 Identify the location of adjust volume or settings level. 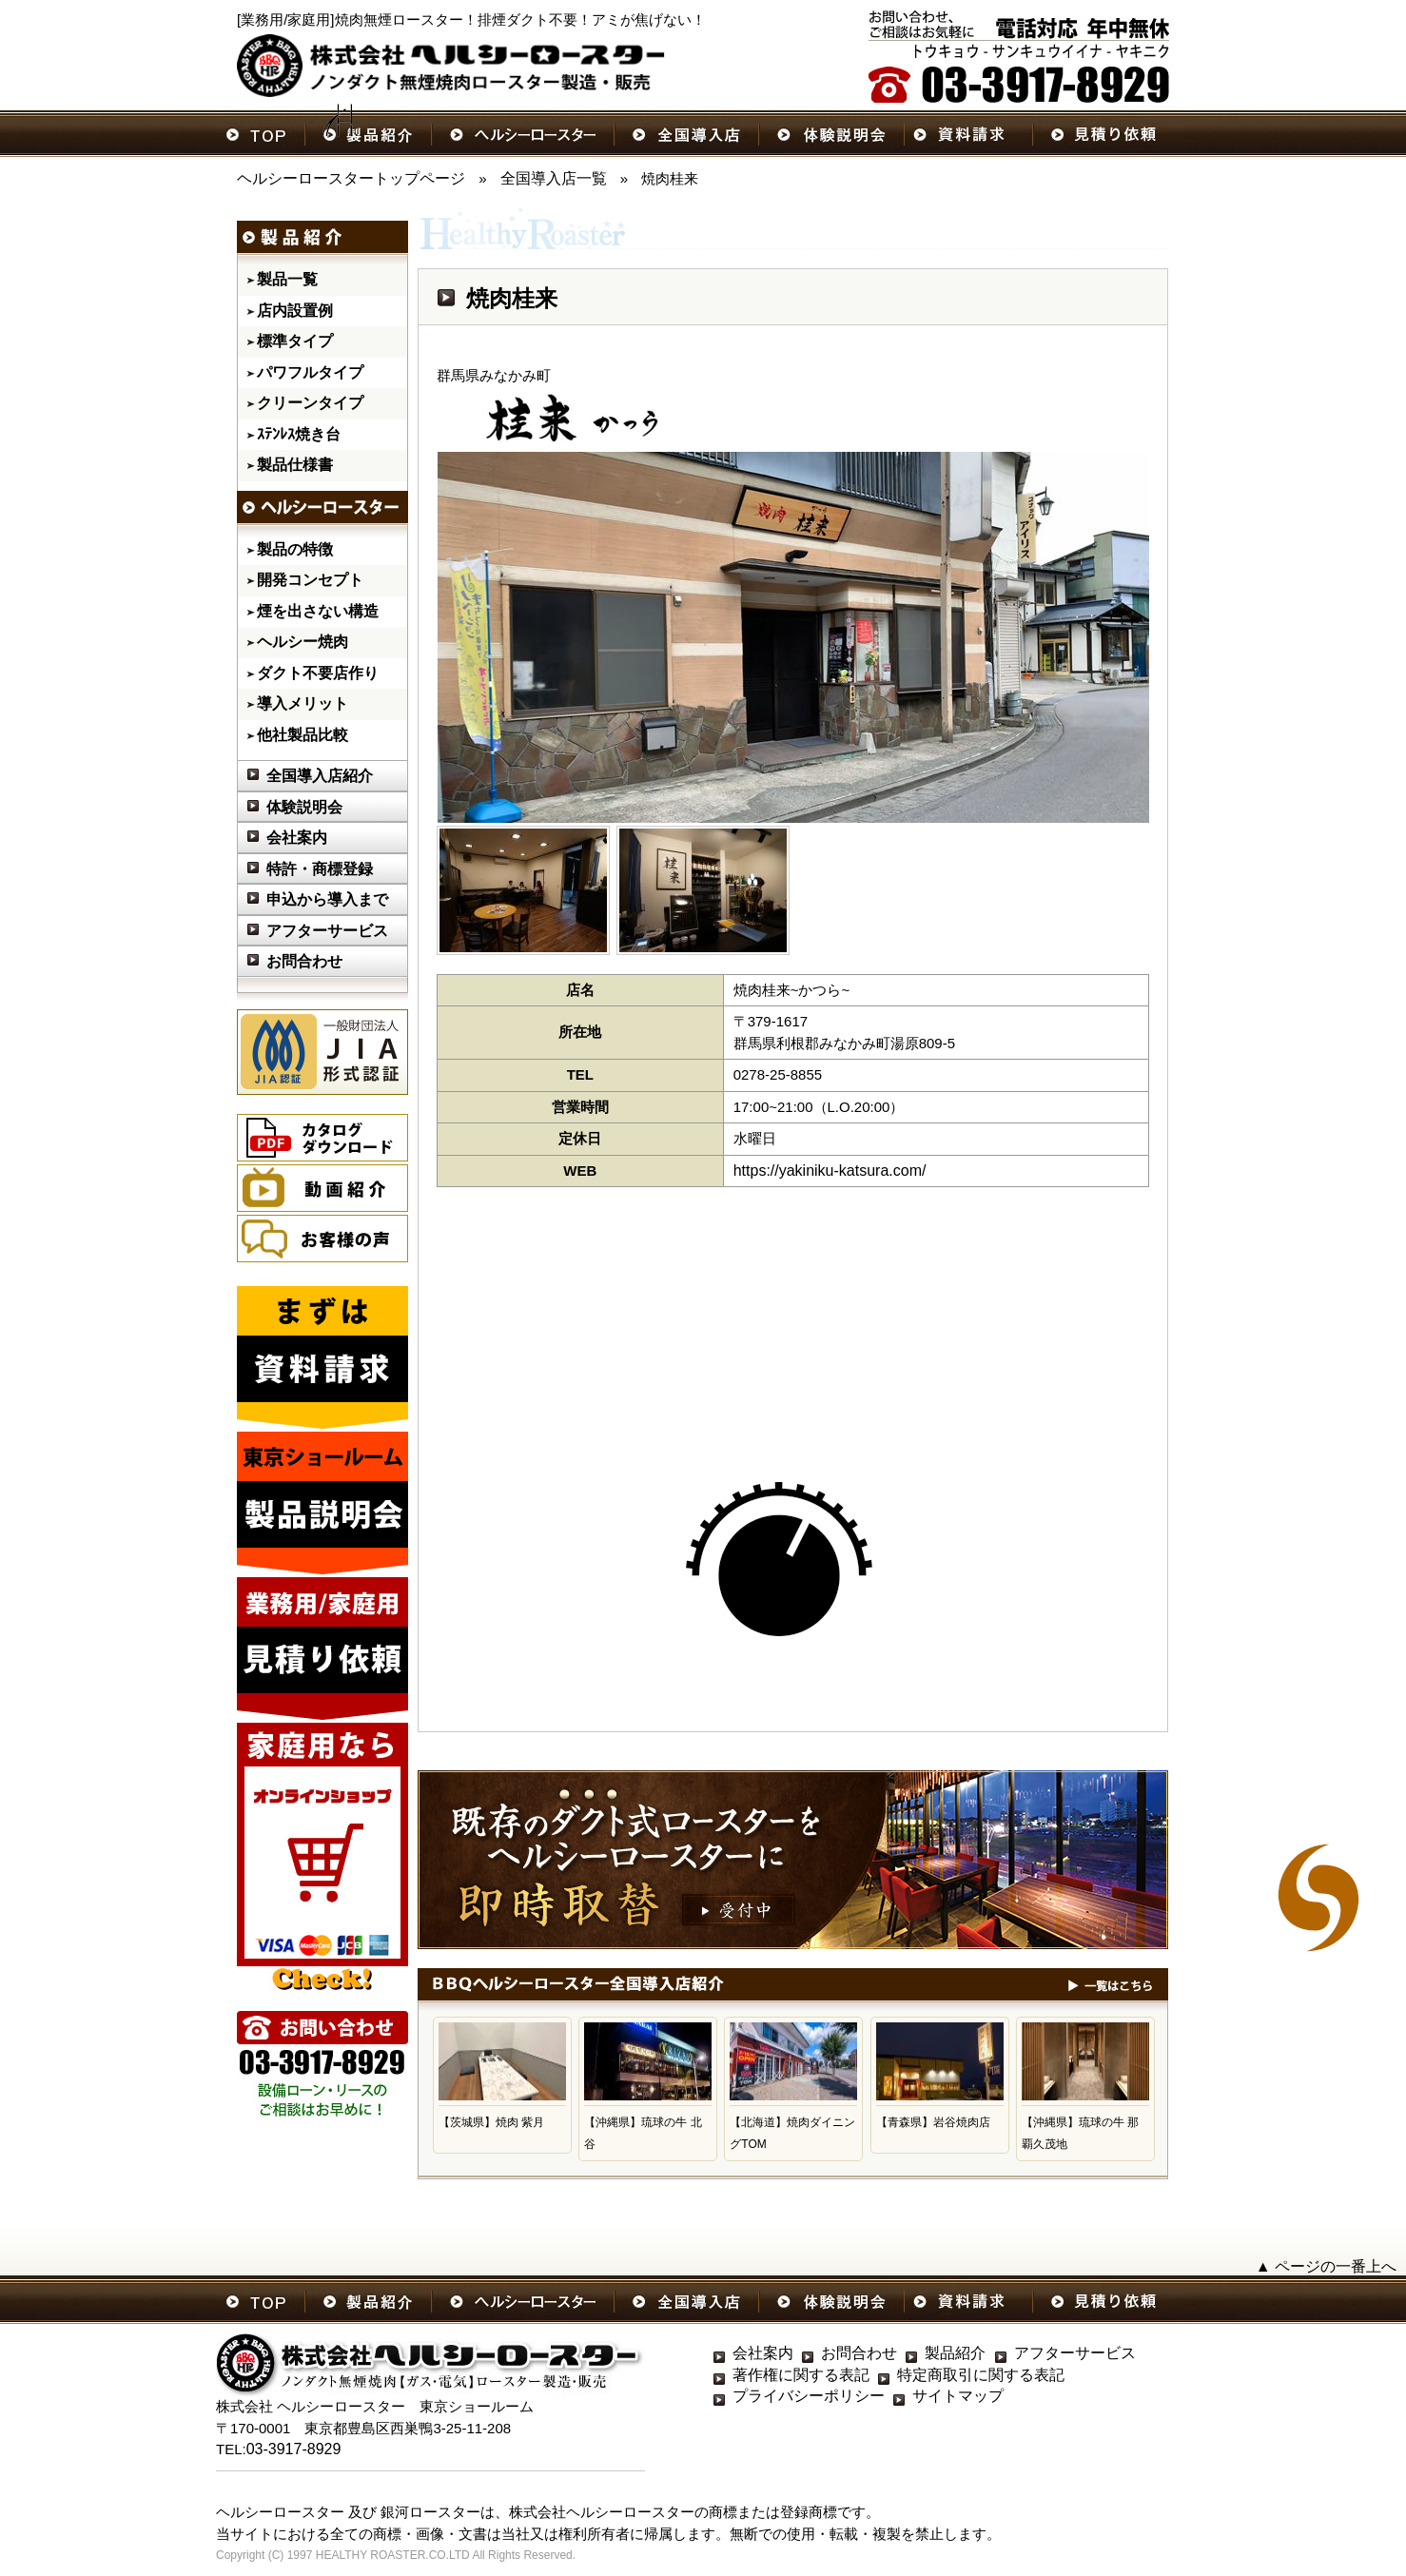
(779, 1559).